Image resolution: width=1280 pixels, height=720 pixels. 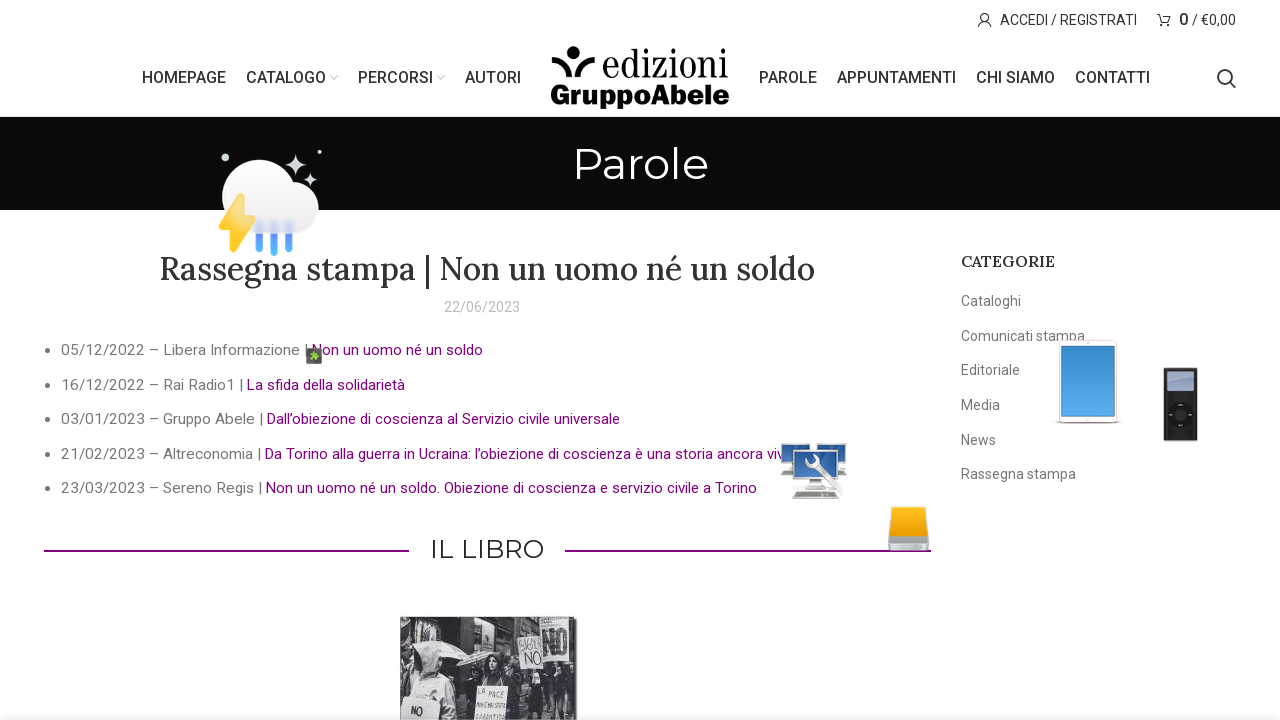 I want to click on connected iPad Pro device, so click(x=1088, y=382).